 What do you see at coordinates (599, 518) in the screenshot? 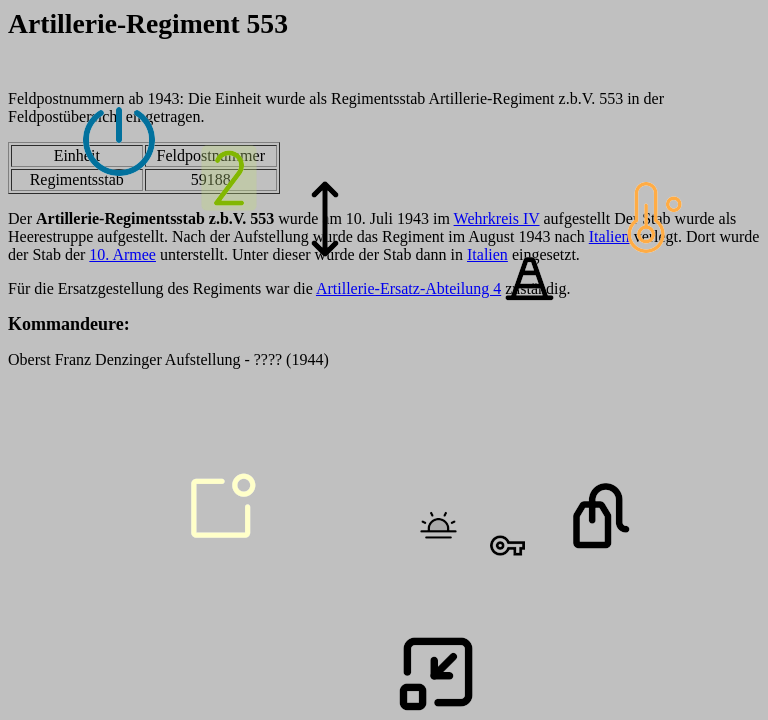
I see `select tea or hot beverage option` at bounding box center [599, 518].